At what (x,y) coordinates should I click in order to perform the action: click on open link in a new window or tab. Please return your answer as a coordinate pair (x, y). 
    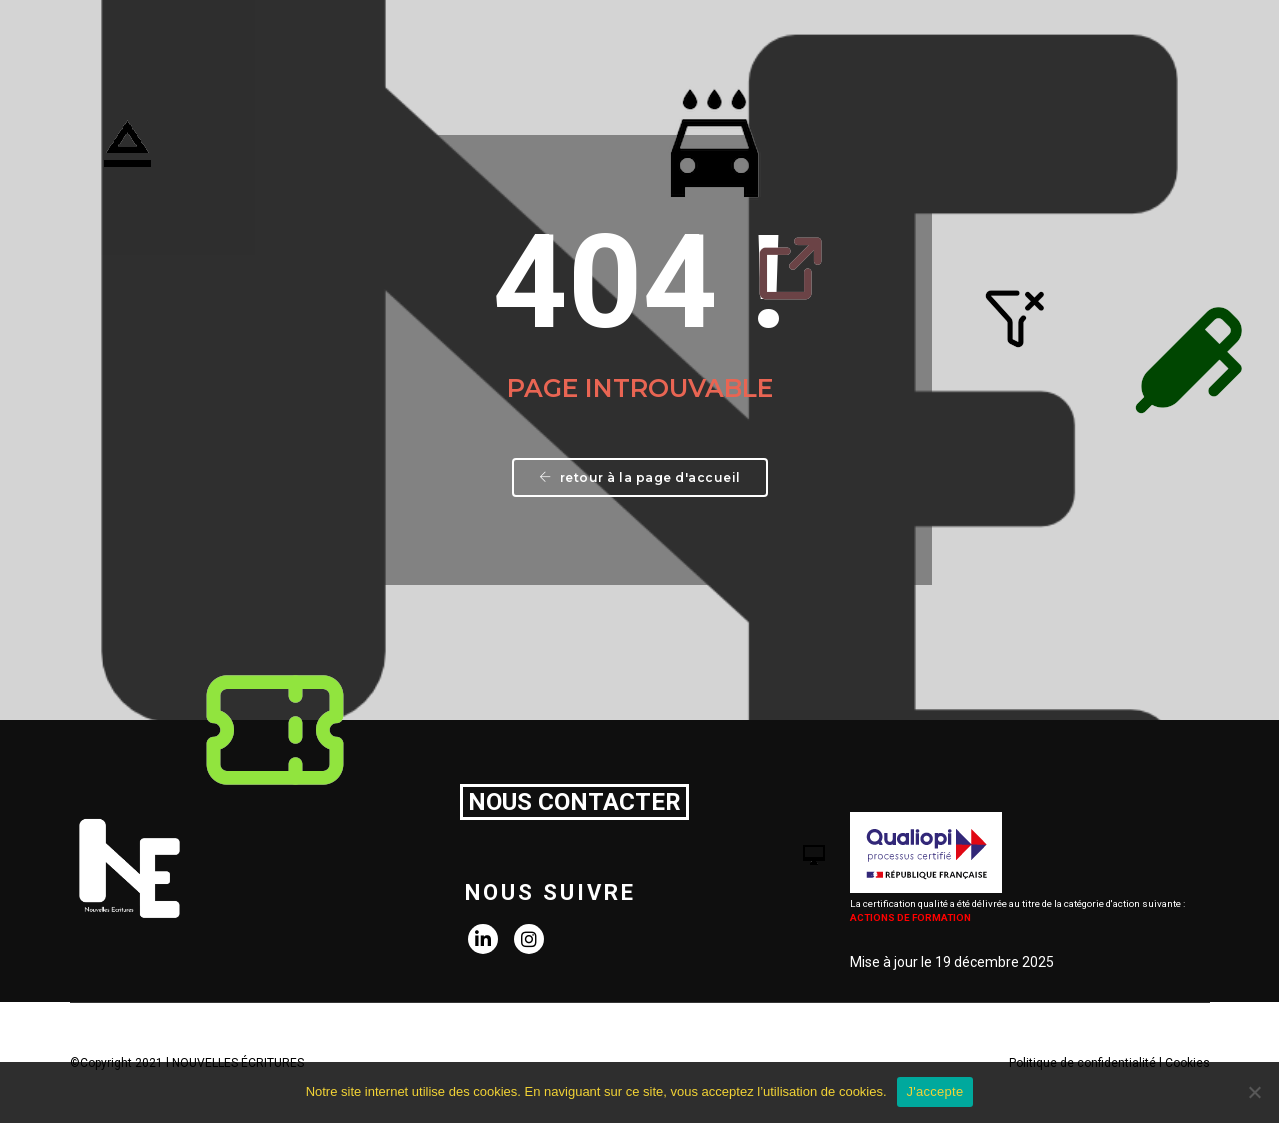
    Looking at the image, I should click on (790, 268).